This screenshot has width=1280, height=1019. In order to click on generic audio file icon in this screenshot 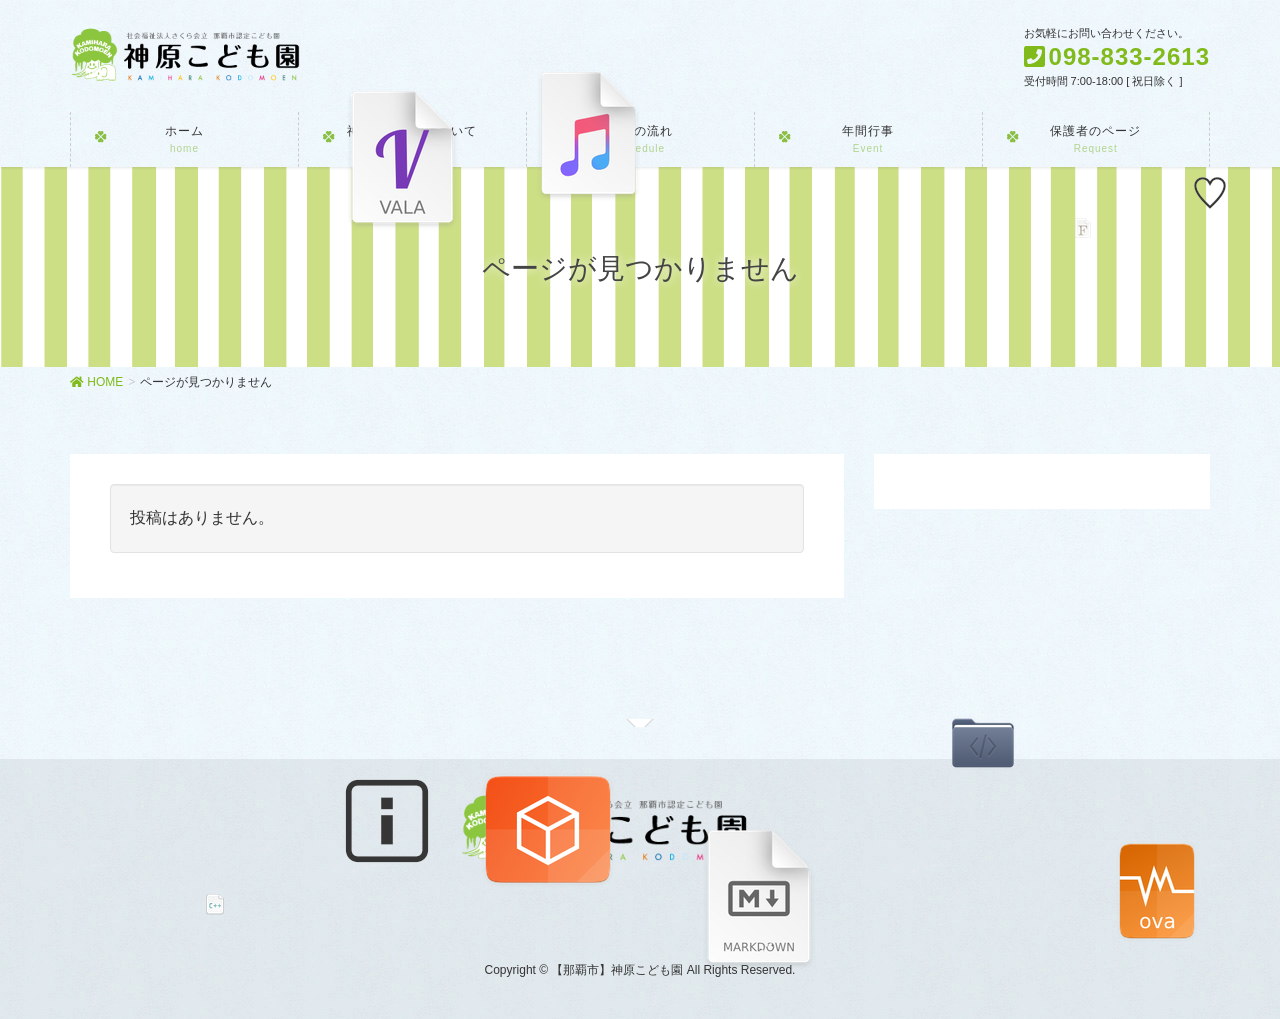, I will do `click(588, 135)`.